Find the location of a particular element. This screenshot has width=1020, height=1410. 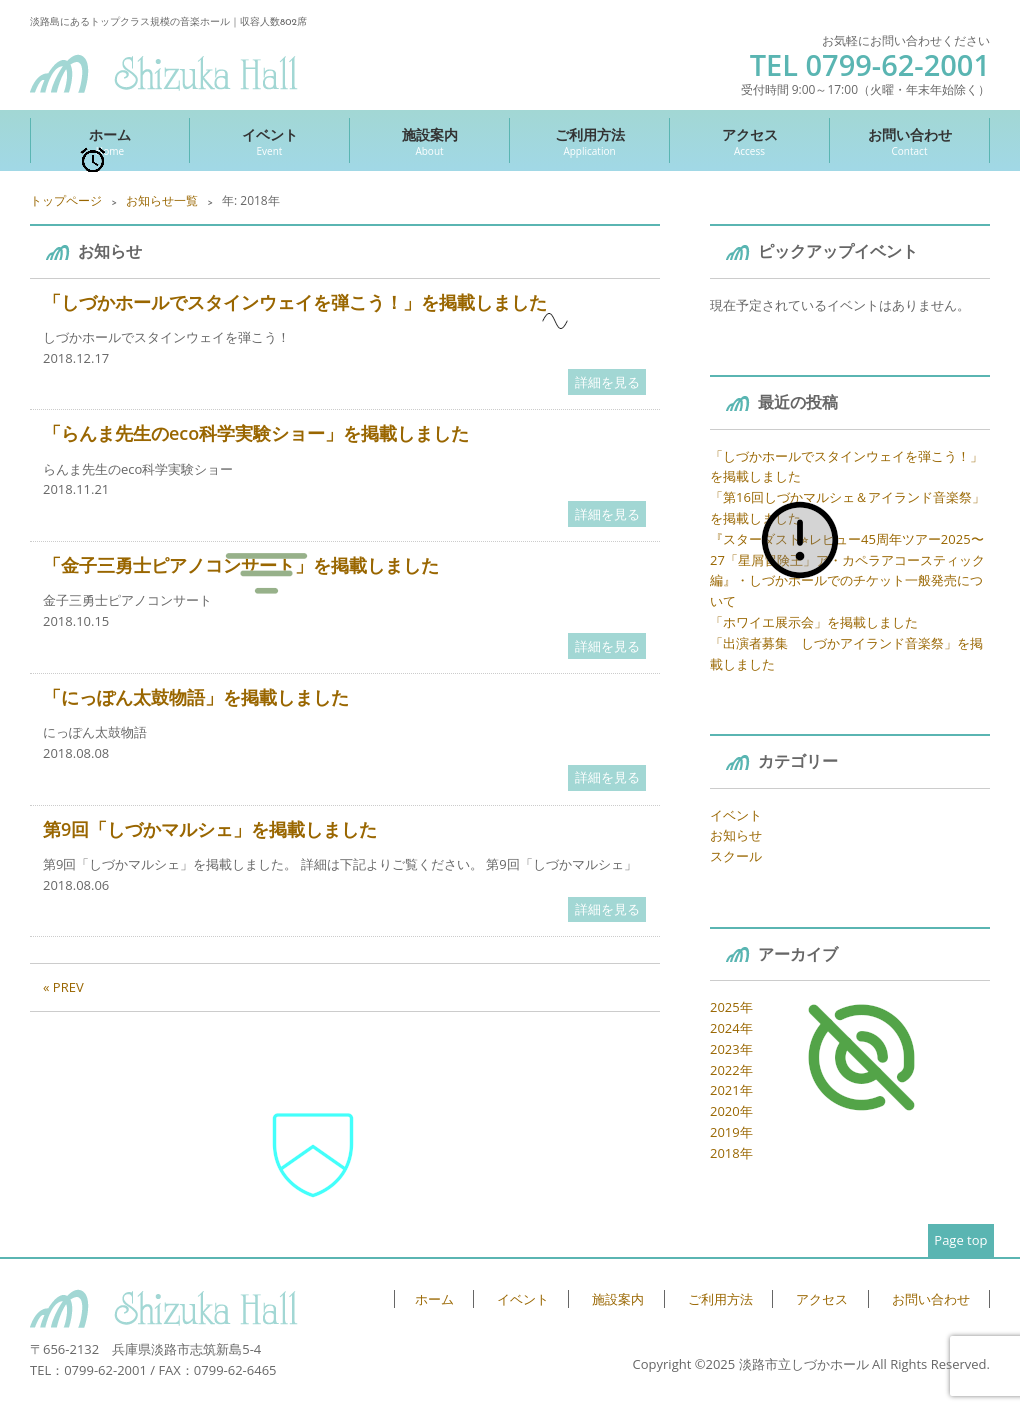

filter or sort list items is located at coordinates (266, 570).